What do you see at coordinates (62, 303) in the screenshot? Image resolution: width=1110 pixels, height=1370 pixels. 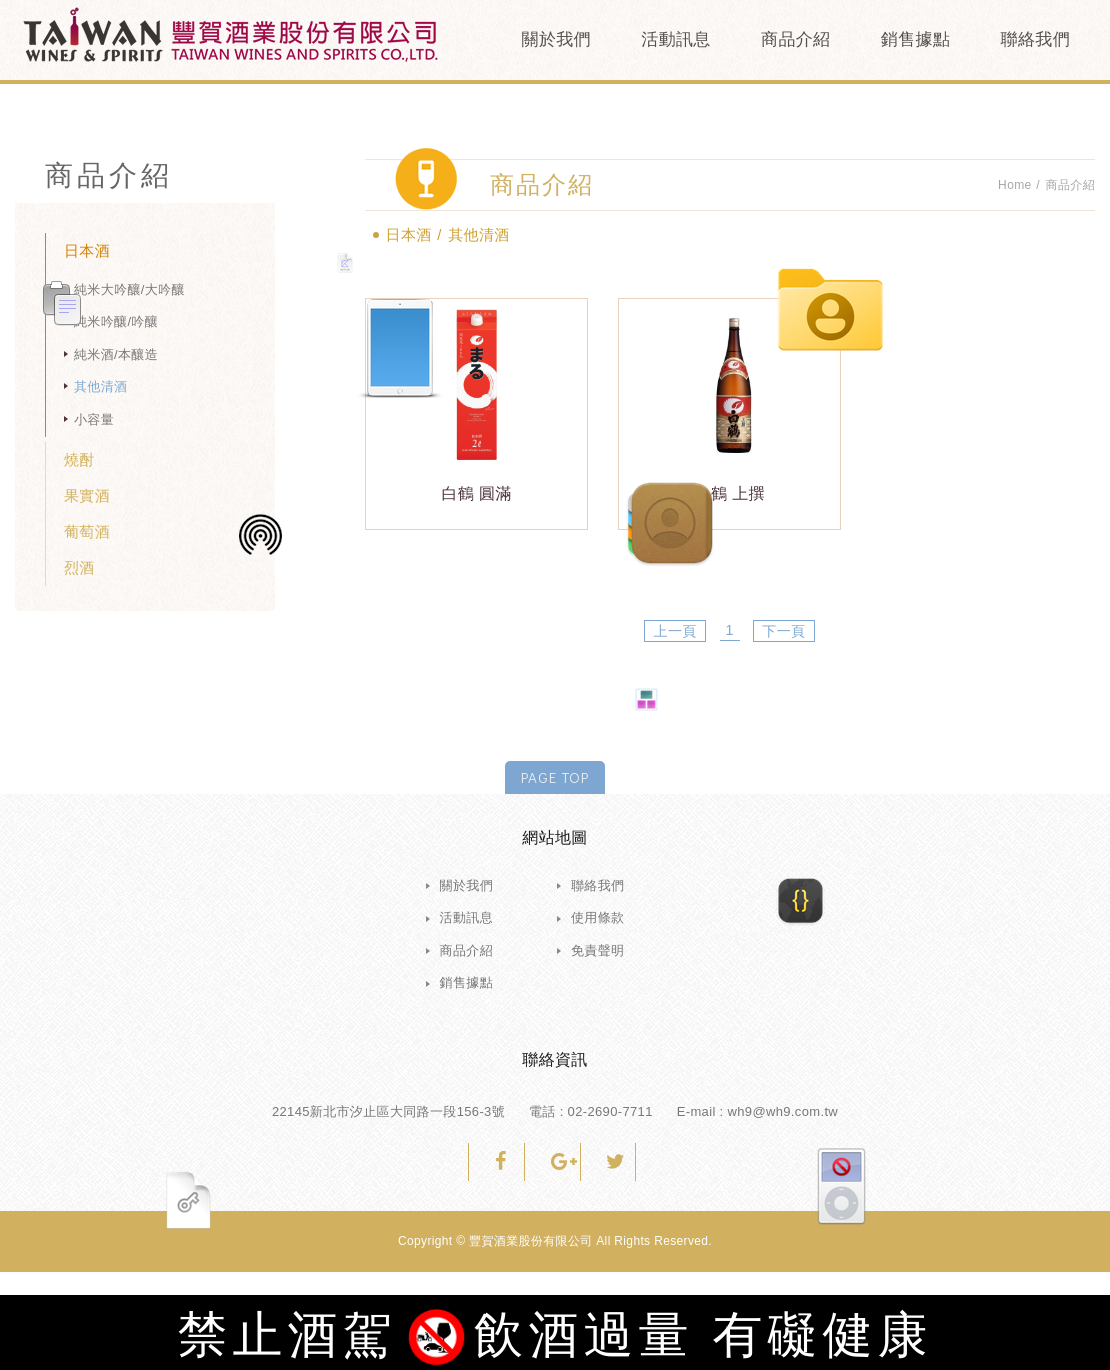 I see `paste copied content from clipboard` at bounding box center [62, 303].